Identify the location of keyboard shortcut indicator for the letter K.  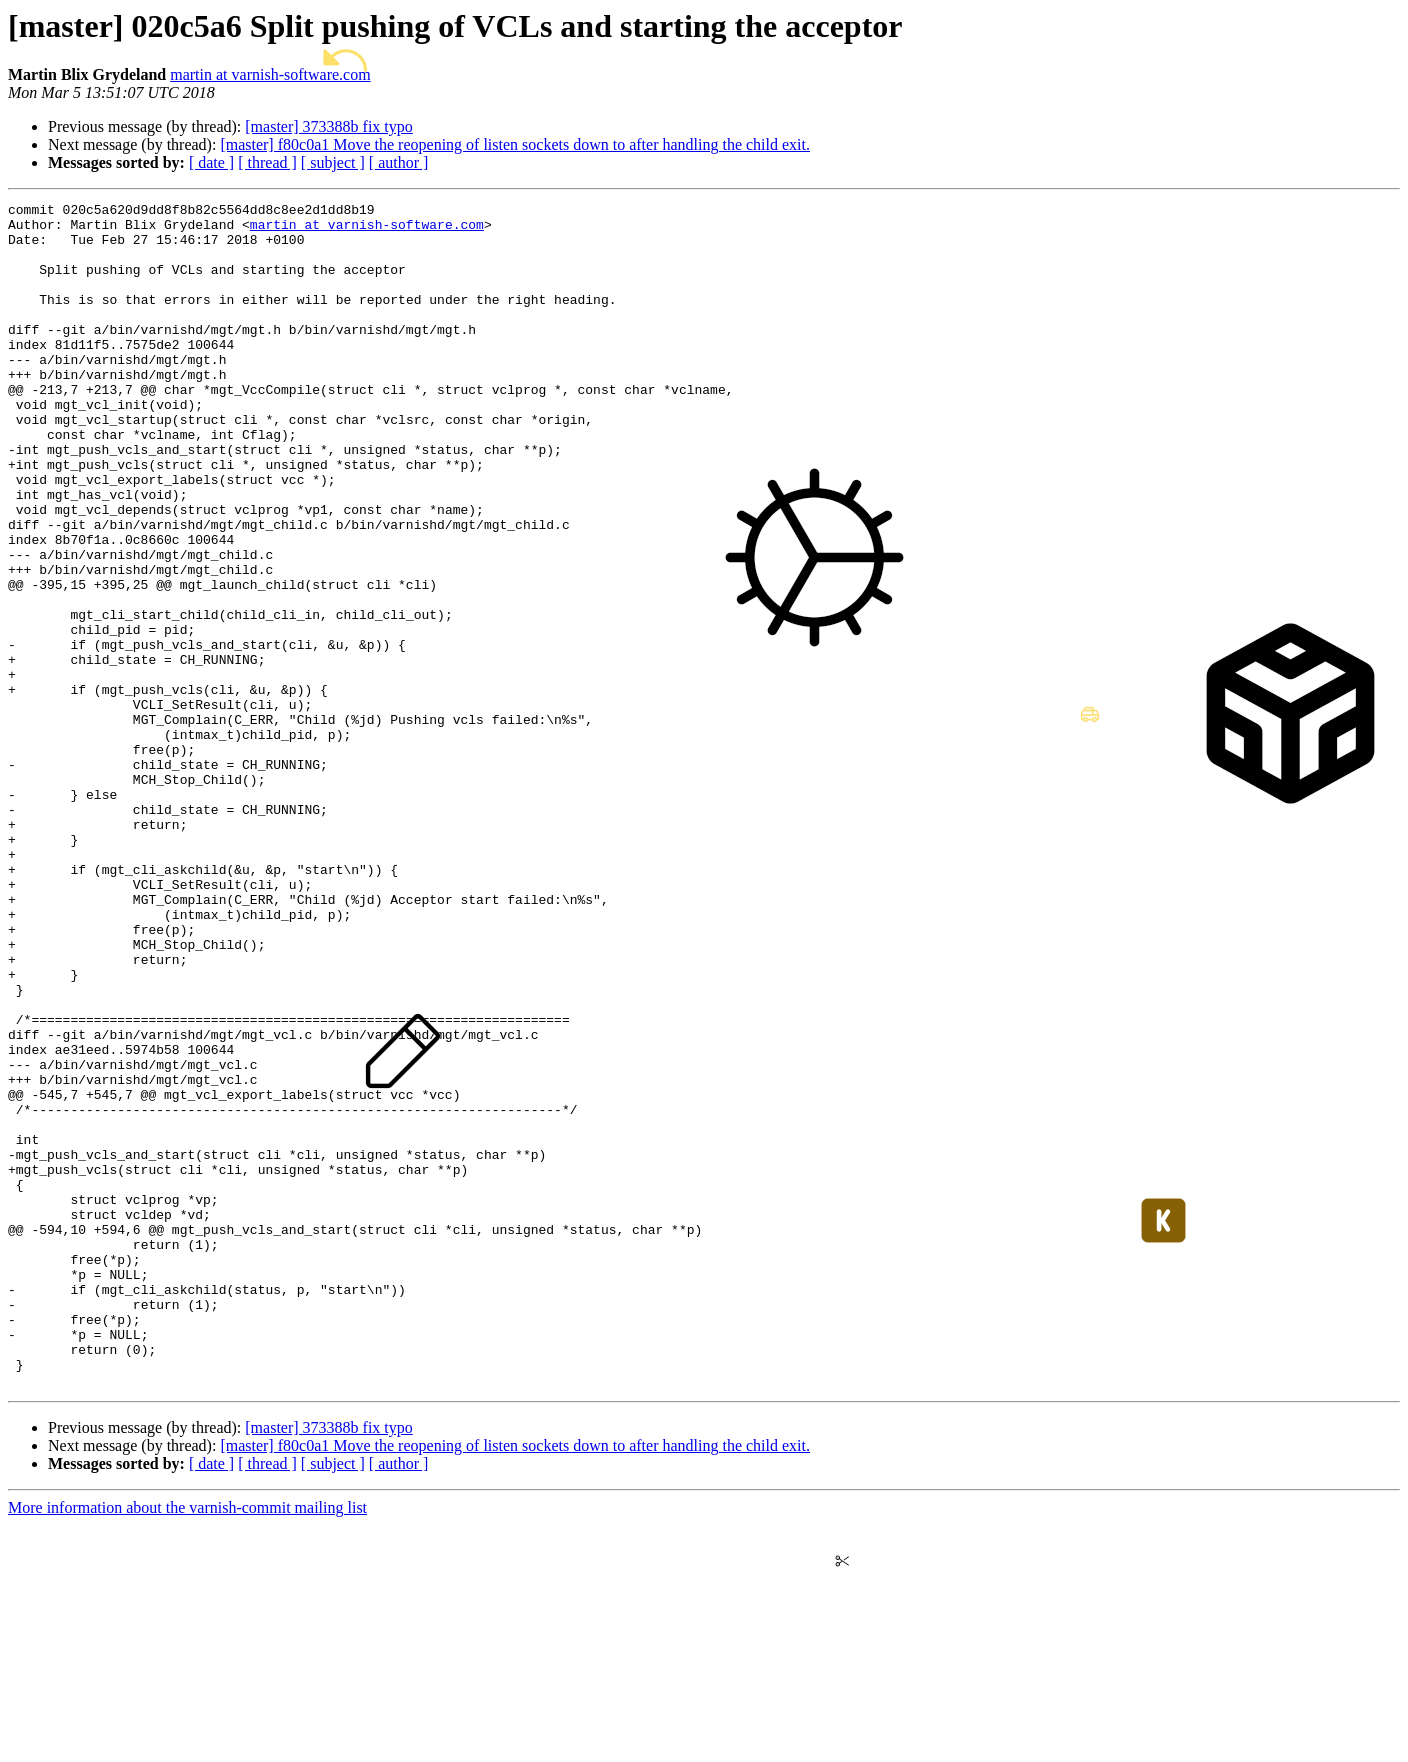
(1163, 1220).